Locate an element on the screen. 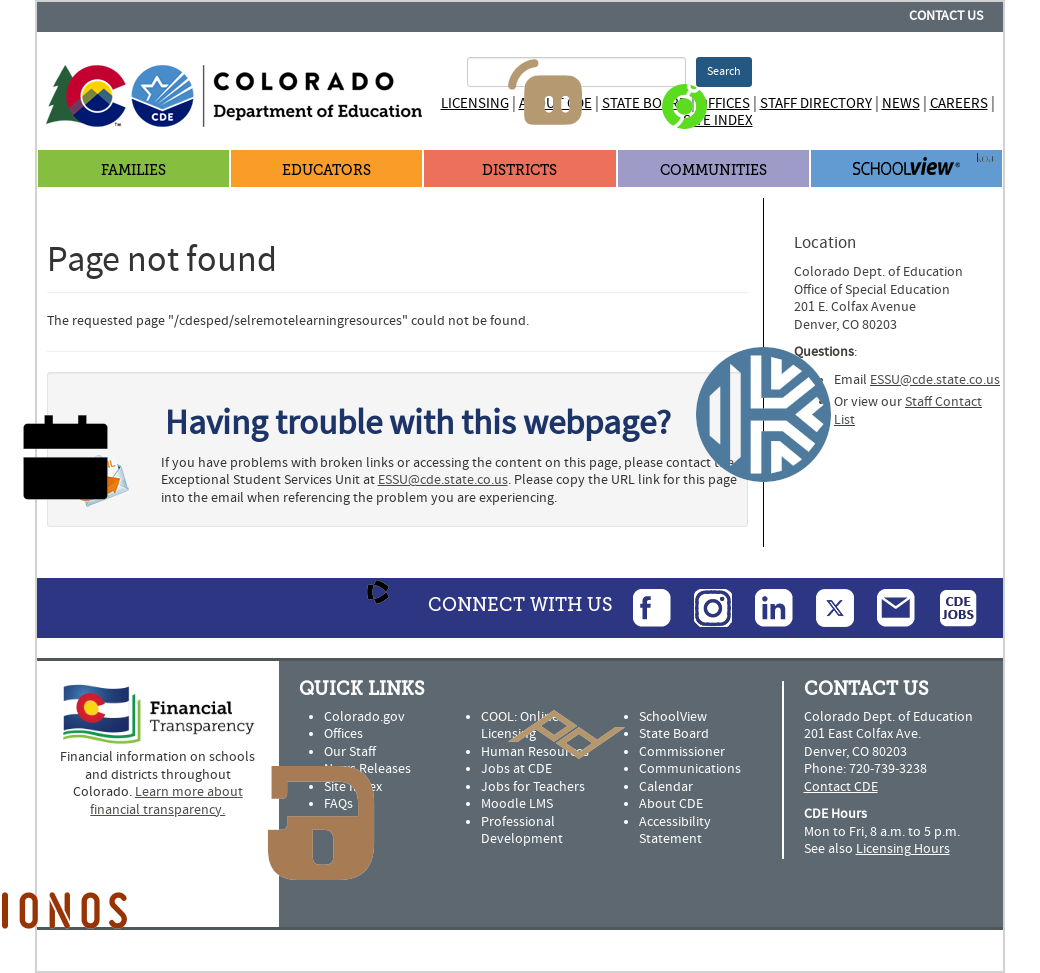 The width and height of the screenshot is (1040, 973). open streamlabs streaming software is located at coordinates (545, 92).